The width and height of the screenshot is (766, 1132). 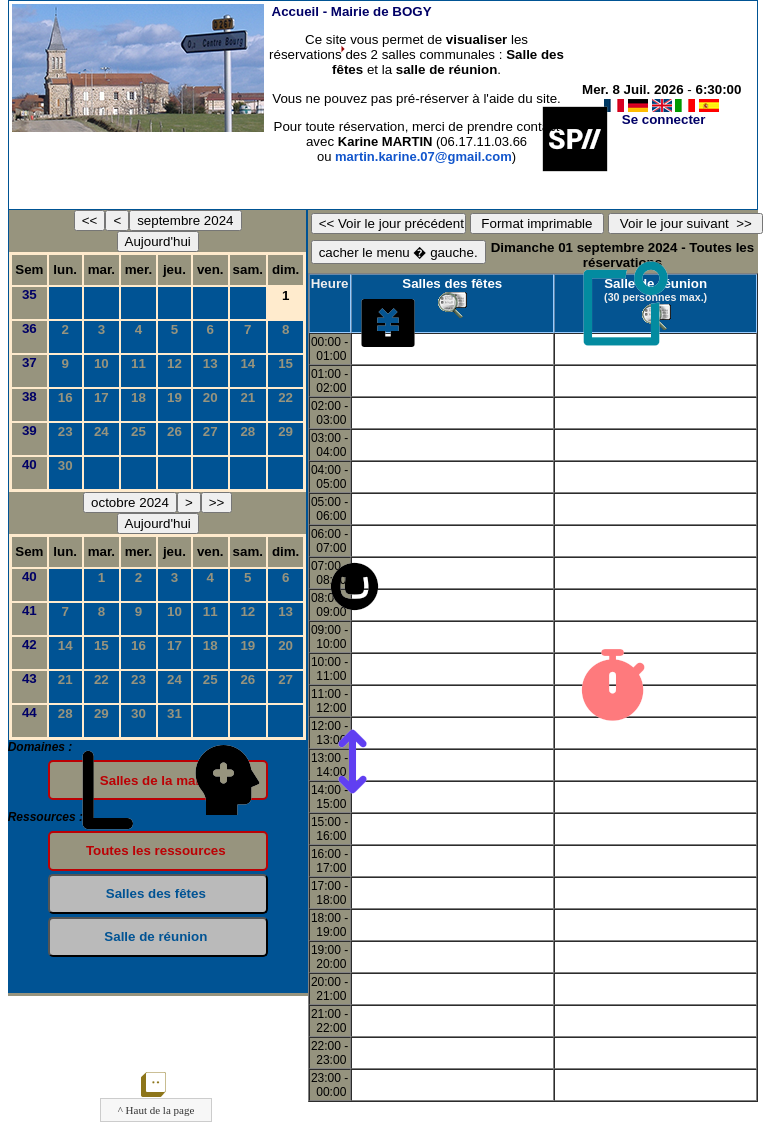 I want to click on expand a collapsed menu or section, so click(x=343, y=49).